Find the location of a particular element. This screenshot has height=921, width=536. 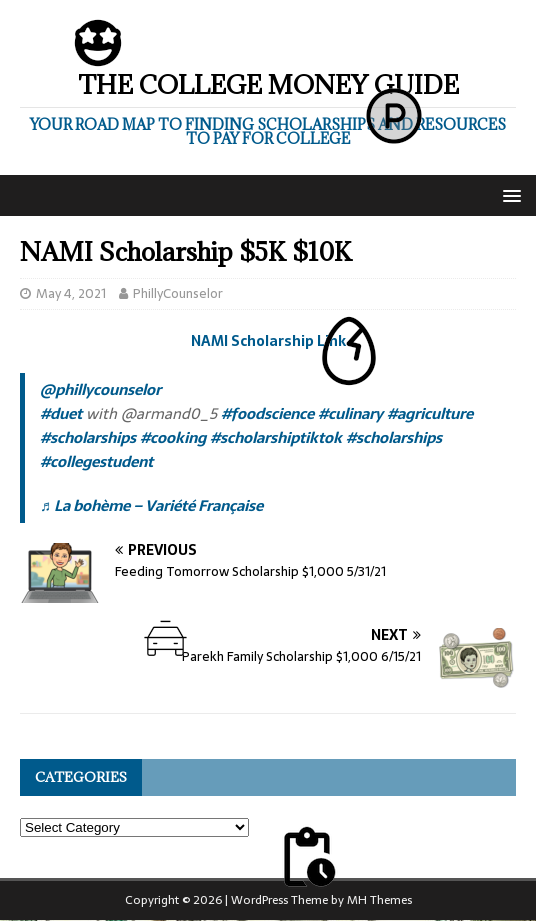

indicates parking availability or location is located at coordinates (394, 116).